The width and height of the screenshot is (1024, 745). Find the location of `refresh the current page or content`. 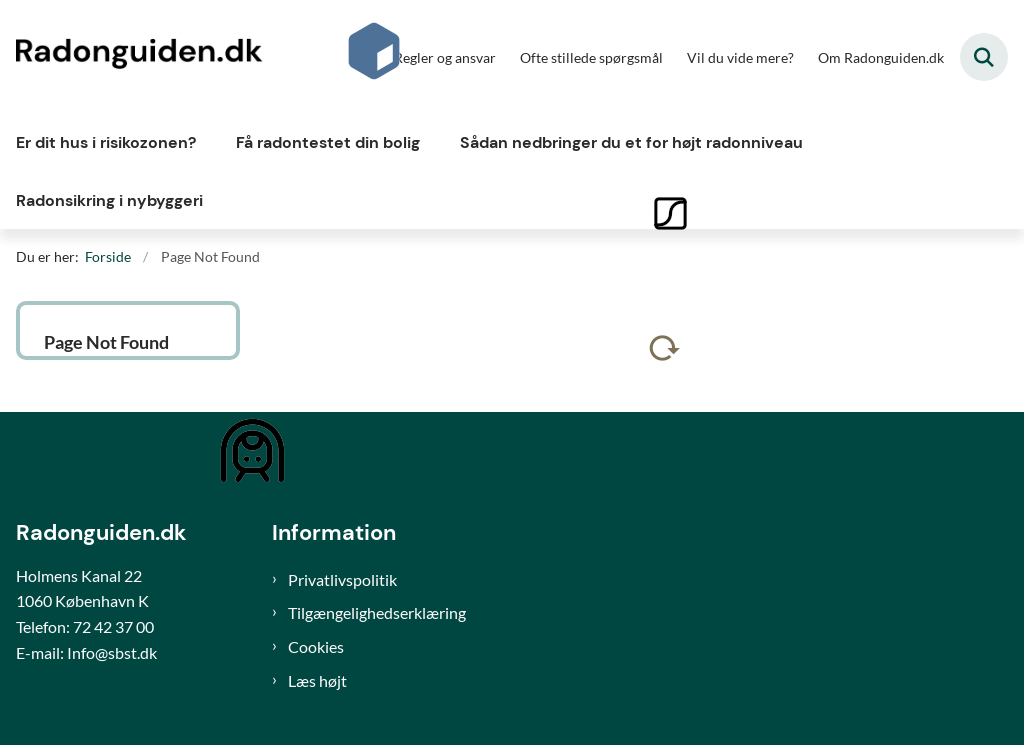

refresh the current page or content is located at coordinates (664, 348).